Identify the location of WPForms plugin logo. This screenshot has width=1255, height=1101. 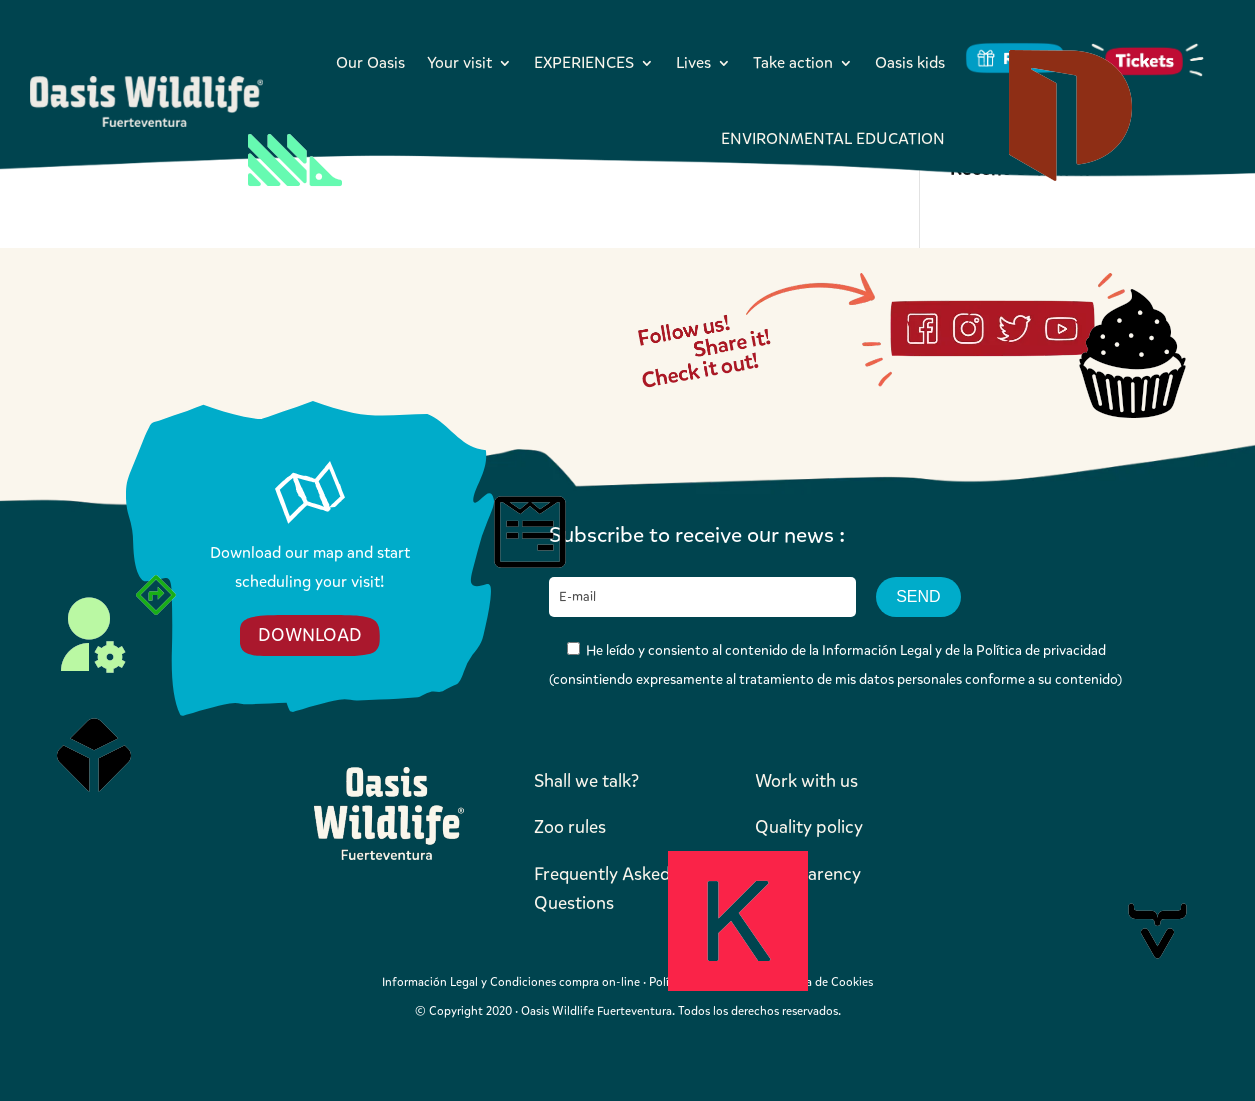
(530, 532).